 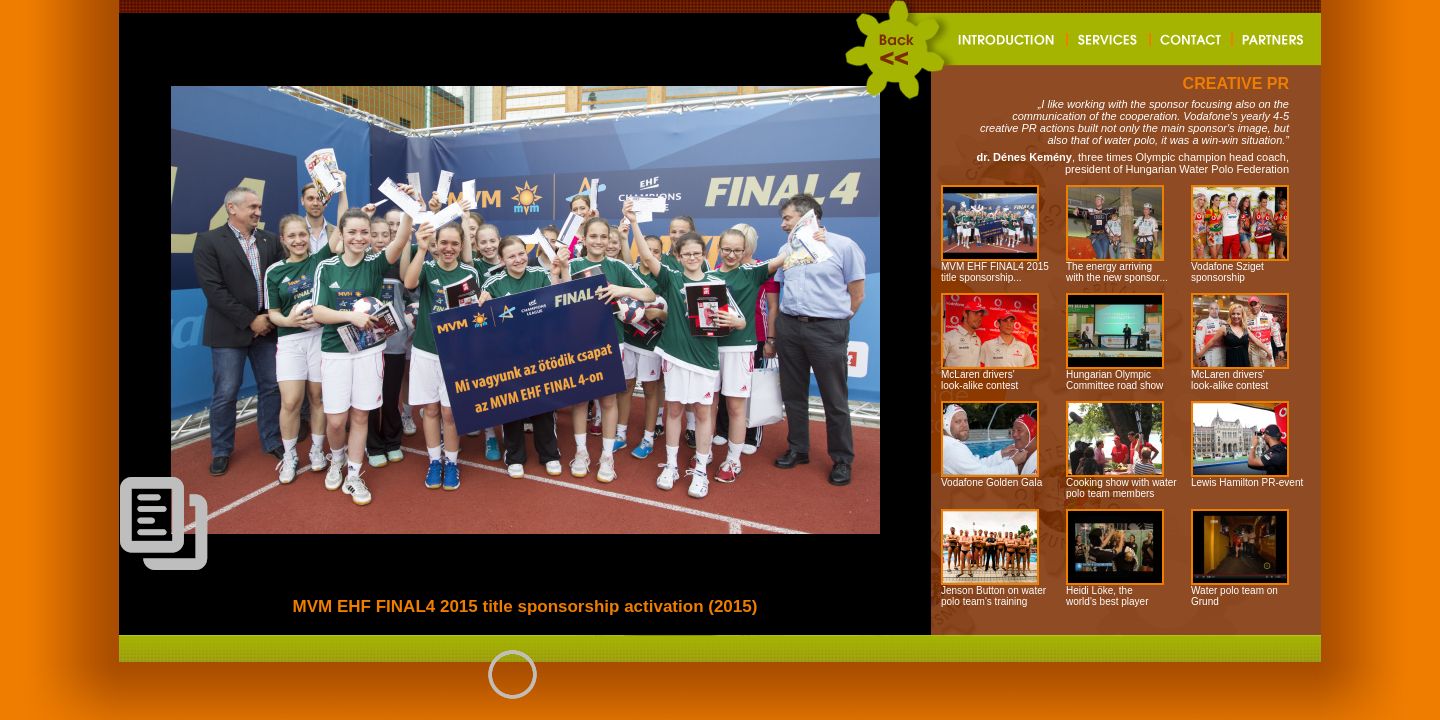 What do you see at coordinates (166, 523) in the screenshot?
I see `view documents or files` at bounding box center [166, 523].